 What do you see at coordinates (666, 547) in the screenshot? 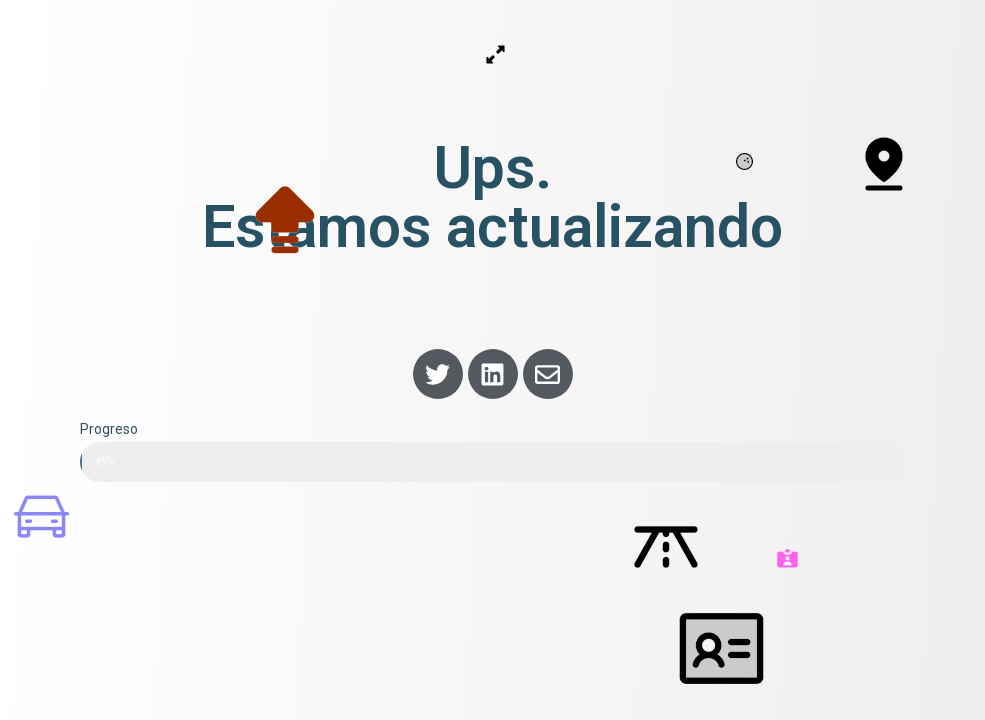
I see `view upcoming route or journey` at bounding box center [666, 547].